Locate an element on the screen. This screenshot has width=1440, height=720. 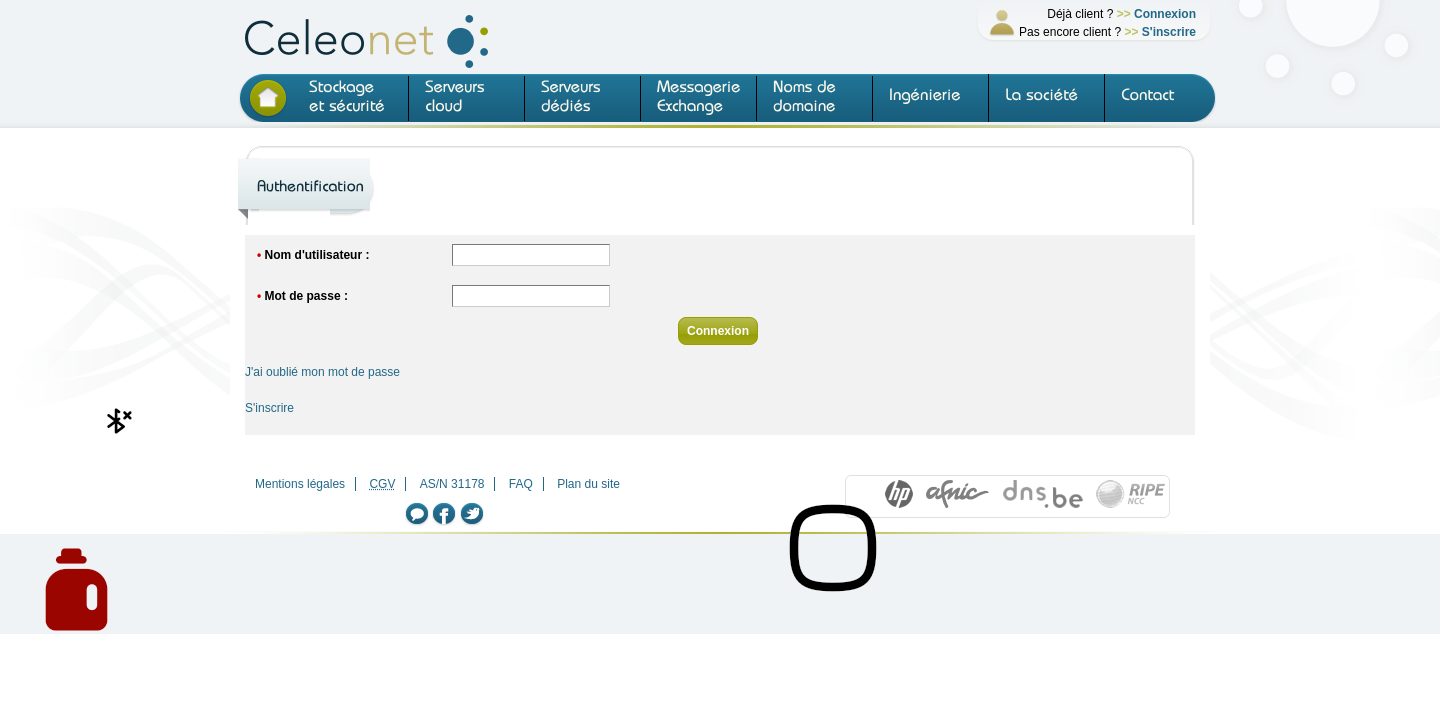
placeholder shape for app icons or thumbnails is located at coordinates (833, 548).